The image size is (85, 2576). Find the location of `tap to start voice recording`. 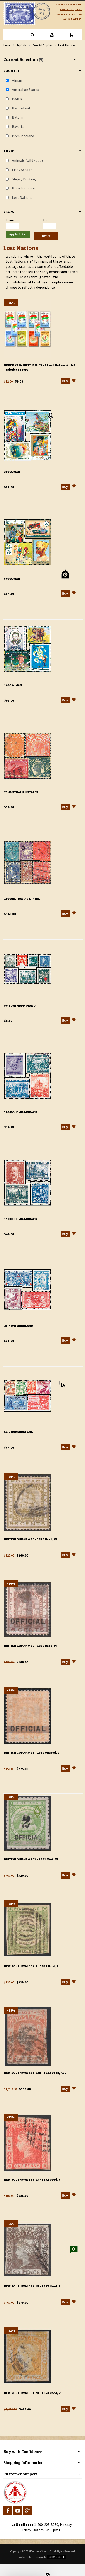

tap to start voice recording is located at coordinates (51, 416).